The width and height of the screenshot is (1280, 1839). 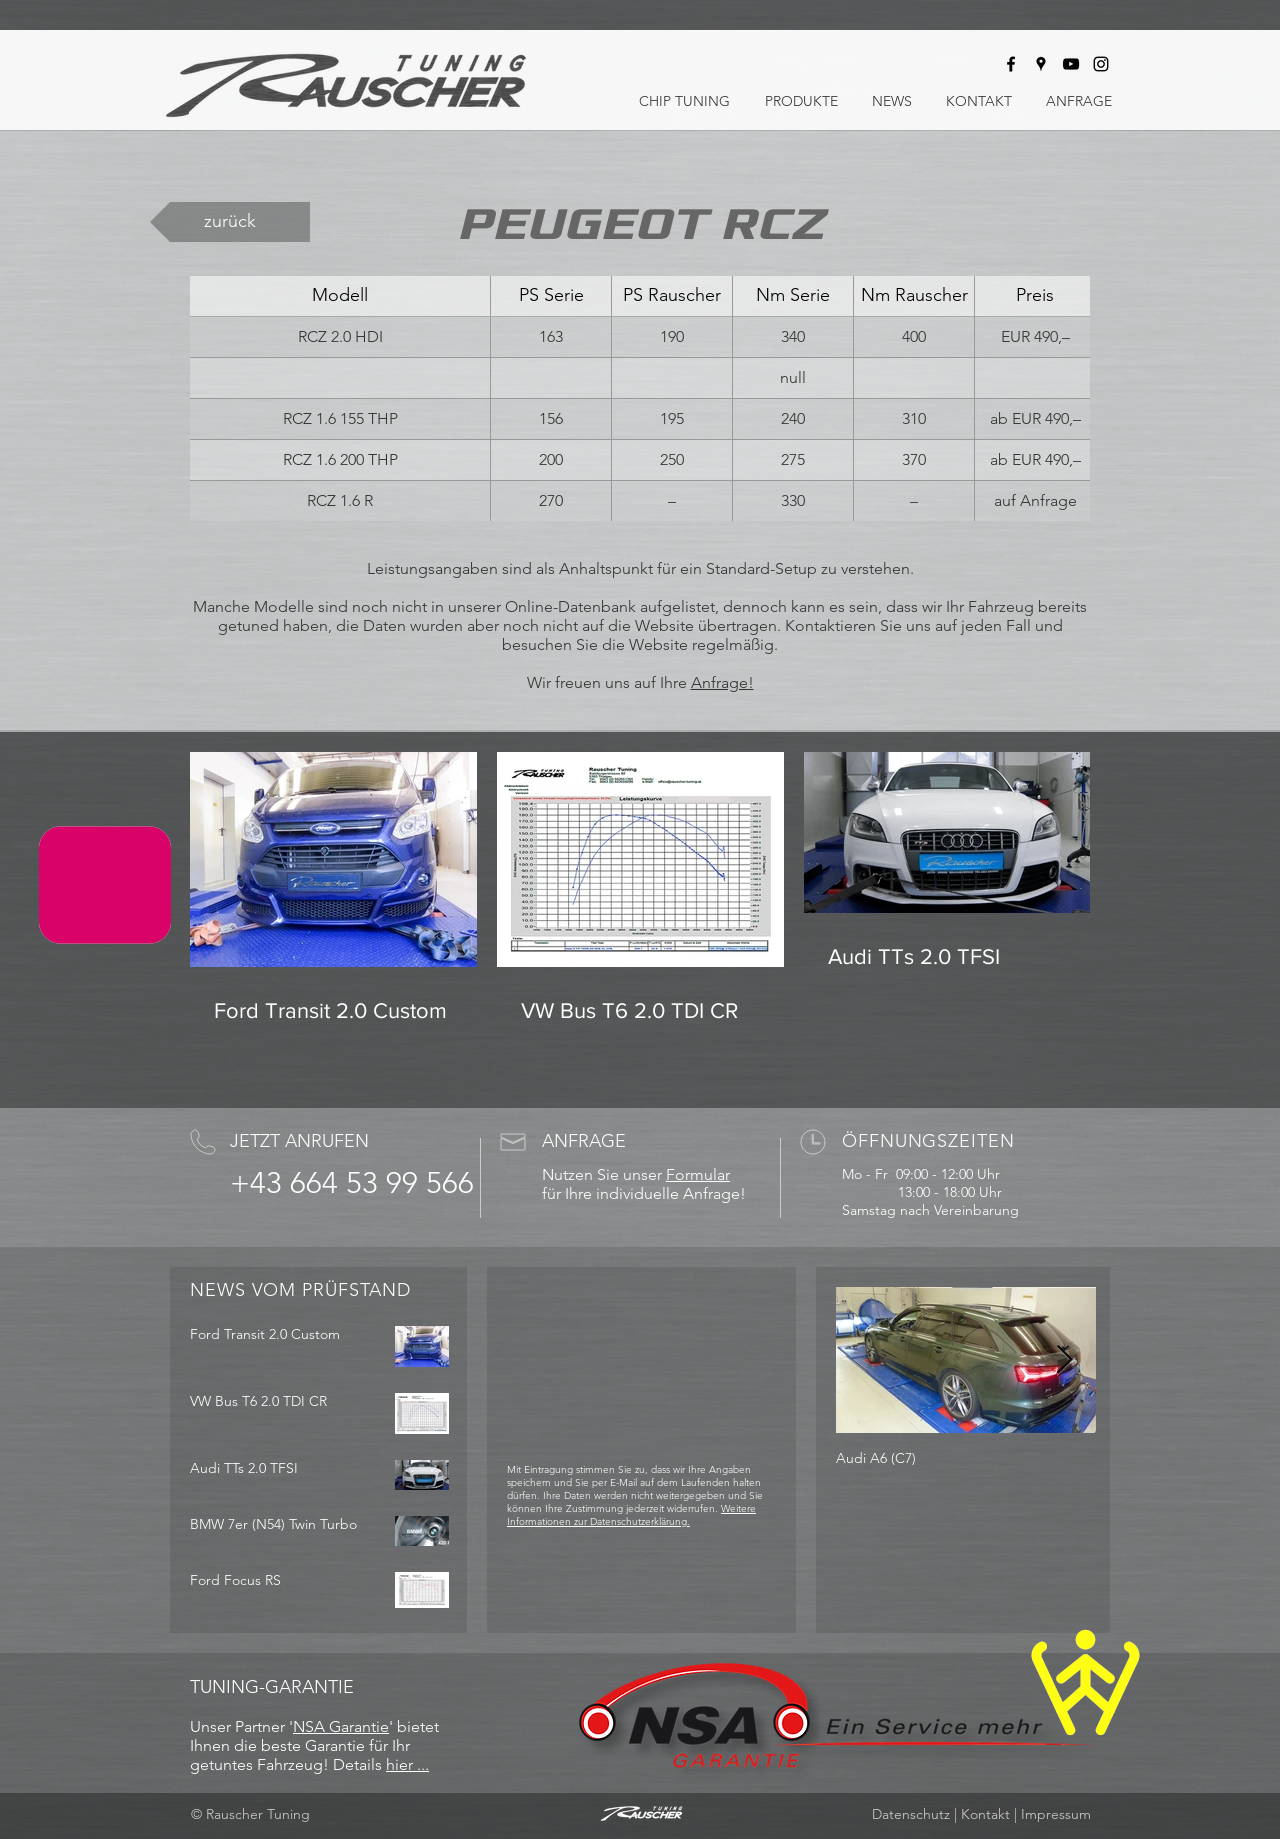 I want to click on access ski jumping sports content, so click(x=1085, y=1683).